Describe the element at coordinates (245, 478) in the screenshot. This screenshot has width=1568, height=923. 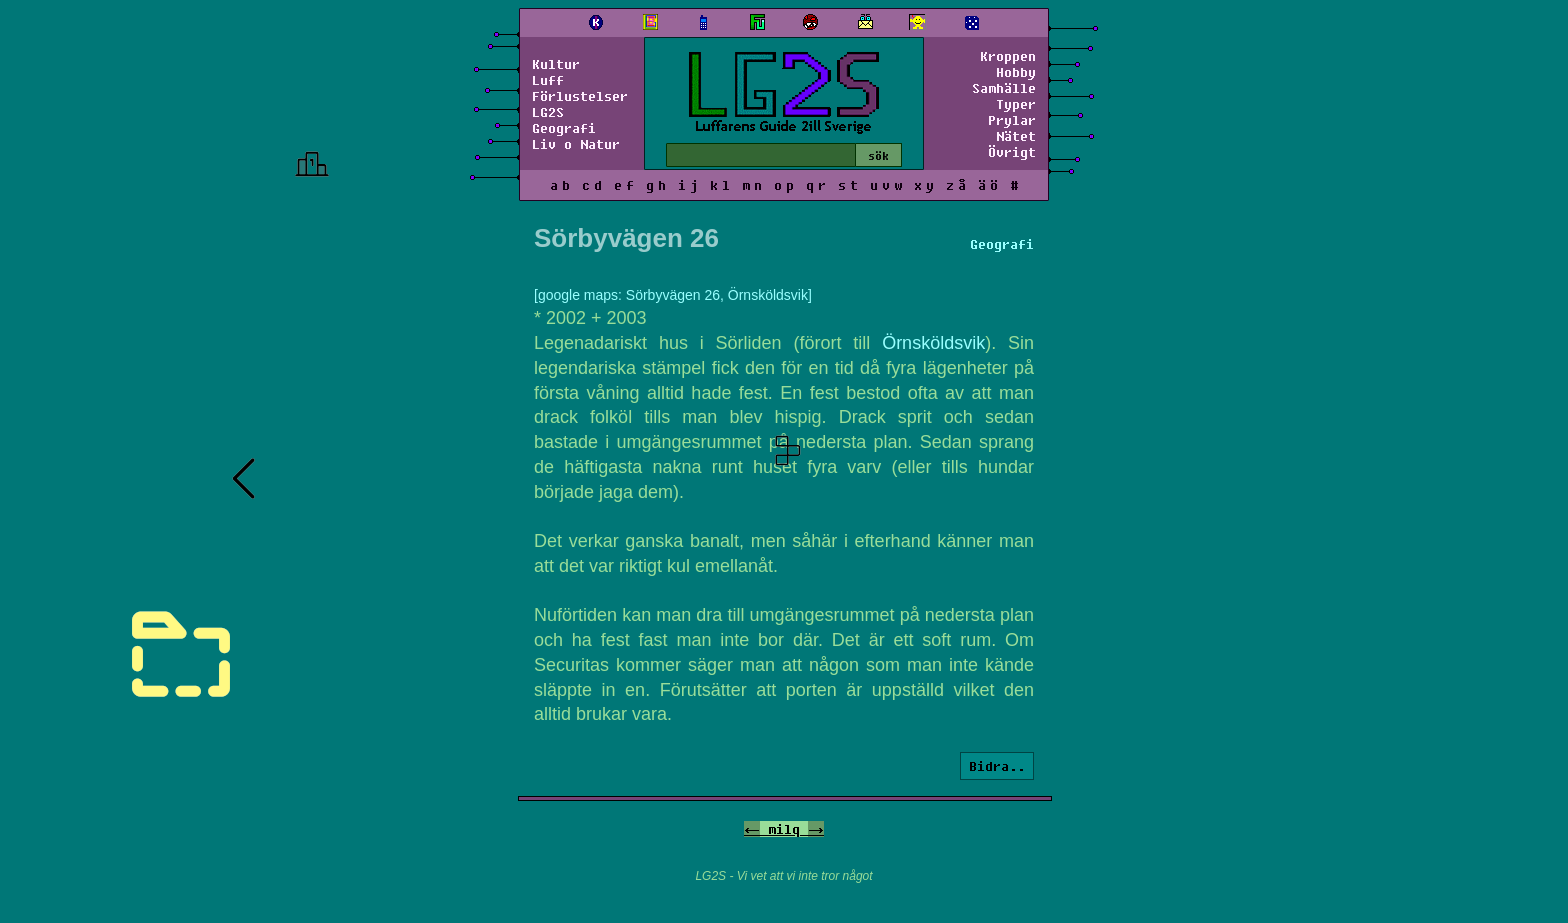
I see `go back to the previous screen` at that location.